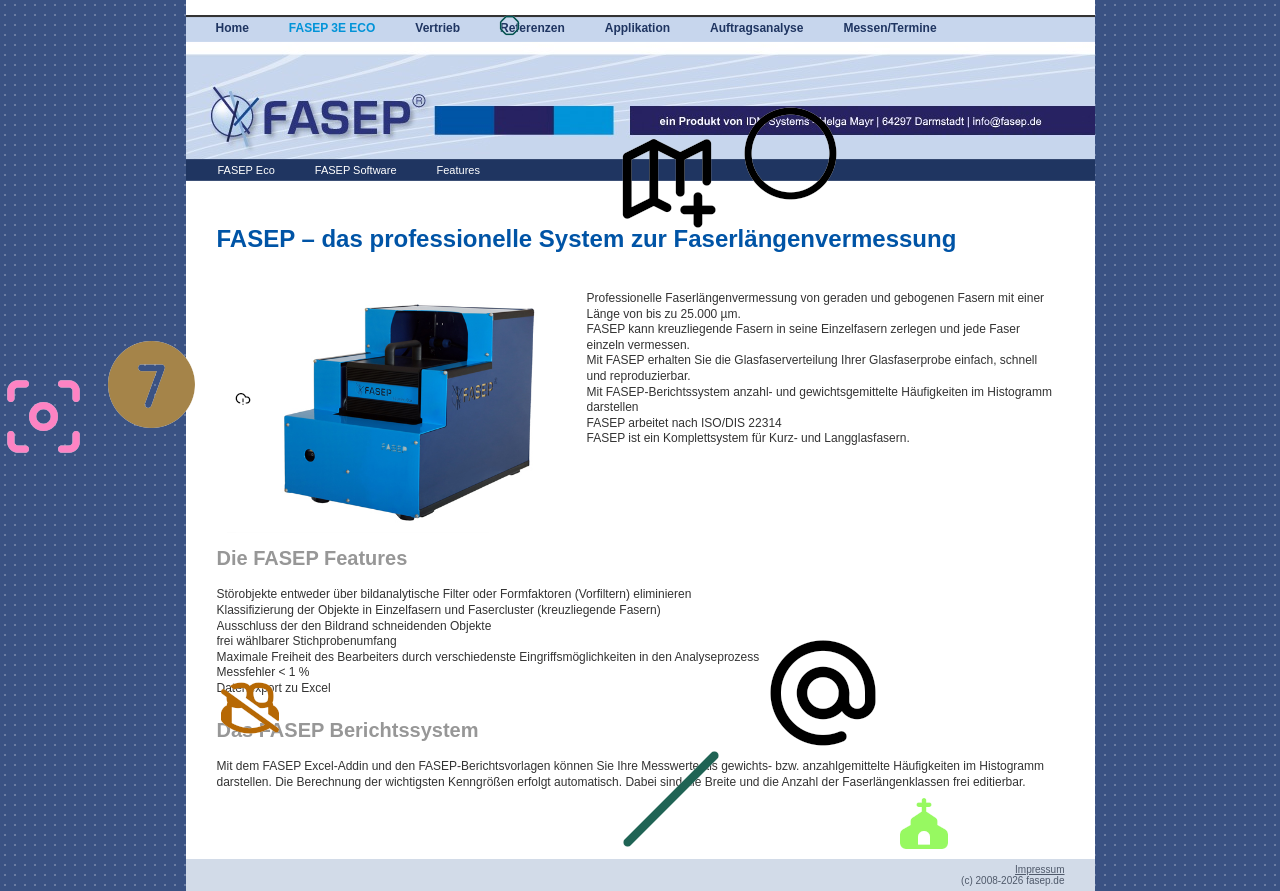 This screenshot has height=891, width=1280. I want to click on unselected radio button or checkbox option, so click(790, 153).